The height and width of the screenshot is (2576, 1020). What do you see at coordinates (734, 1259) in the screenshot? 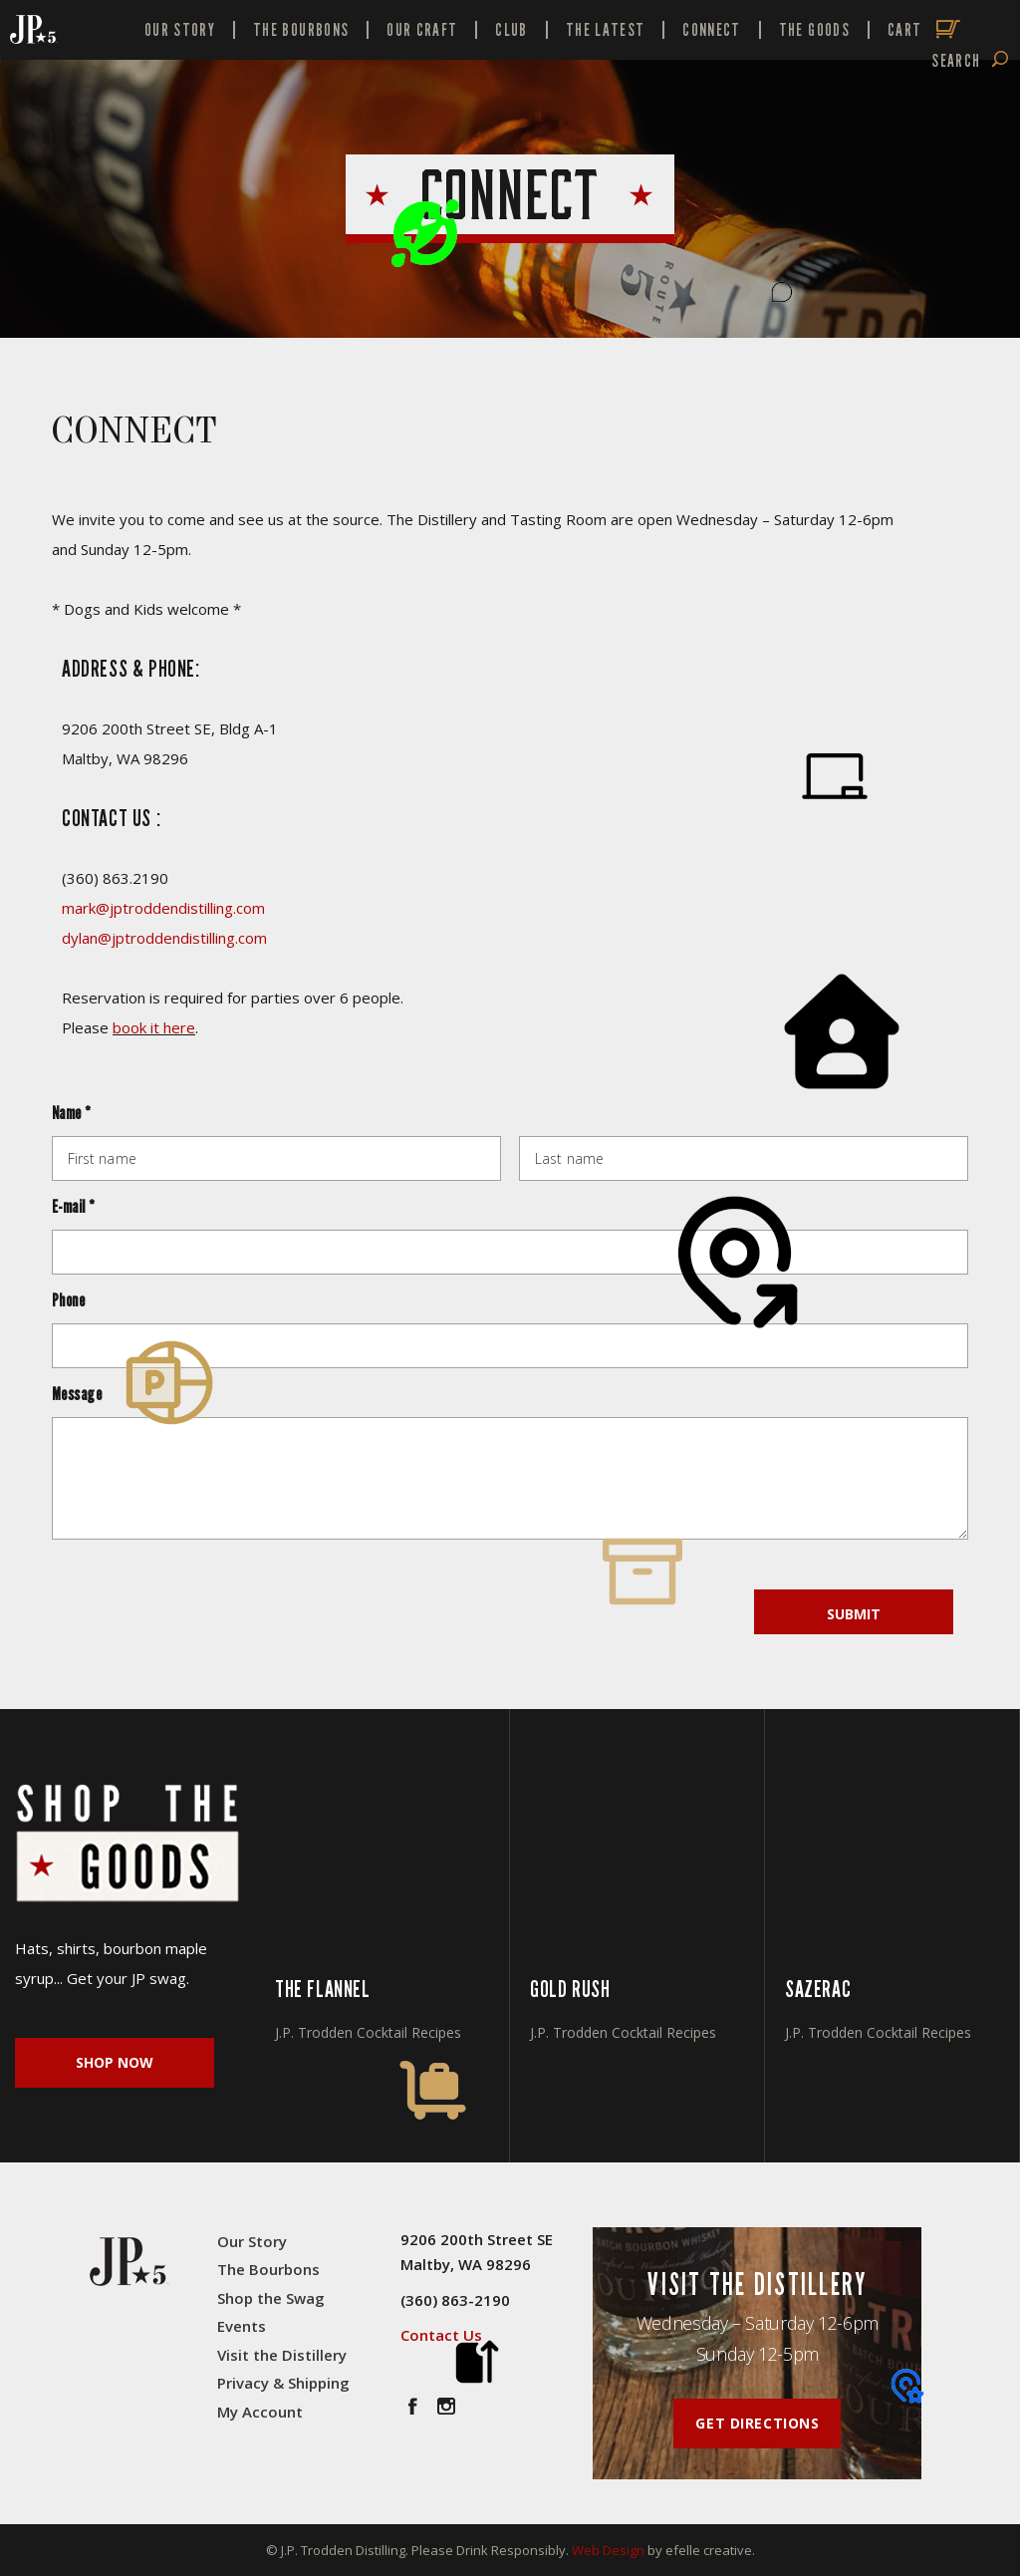
I see `share a location with others` at bounding box center [734, 1259].